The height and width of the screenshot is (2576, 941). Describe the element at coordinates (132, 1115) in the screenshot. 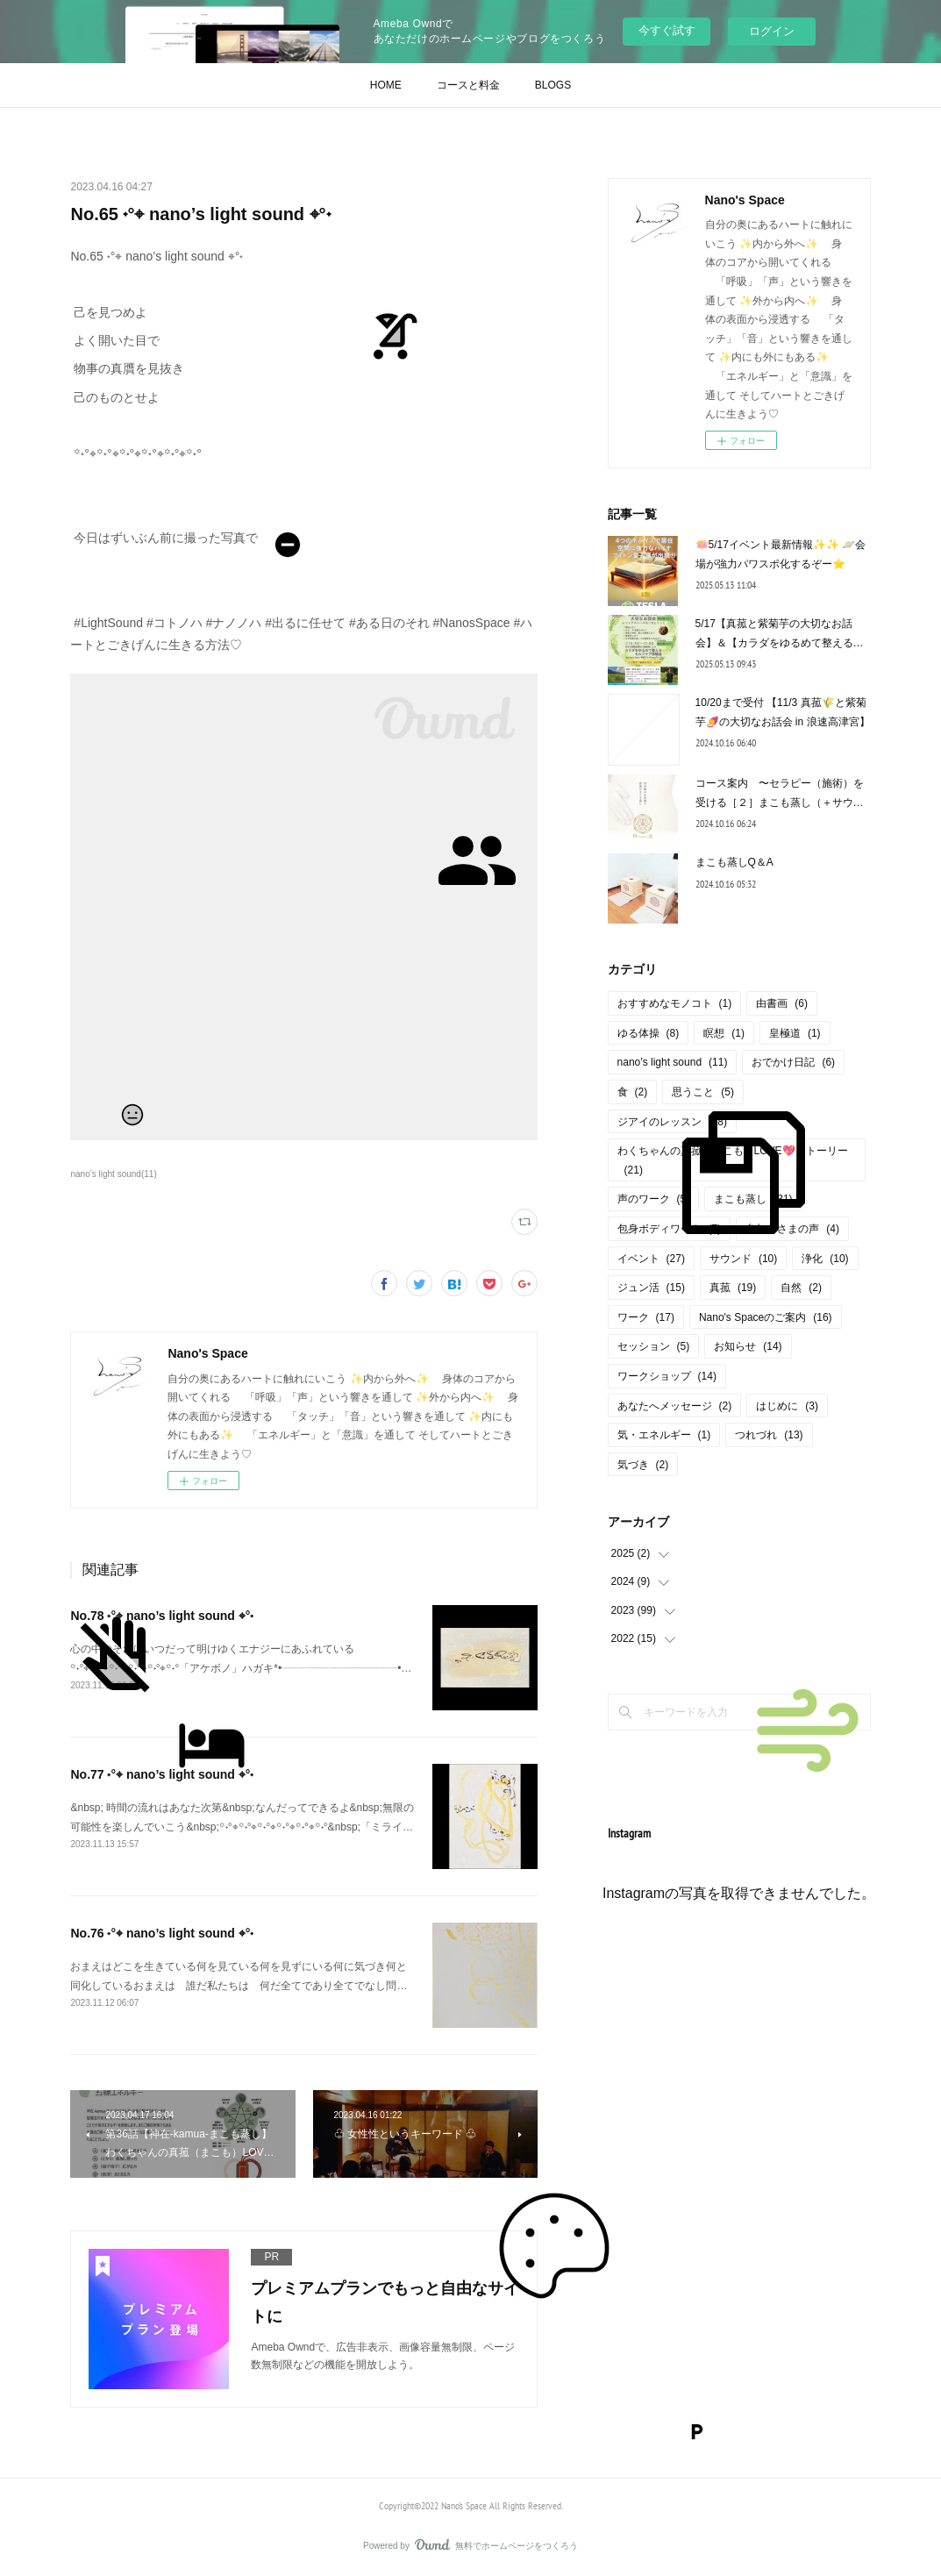

I see `rate experience as neutral or average` at that location.